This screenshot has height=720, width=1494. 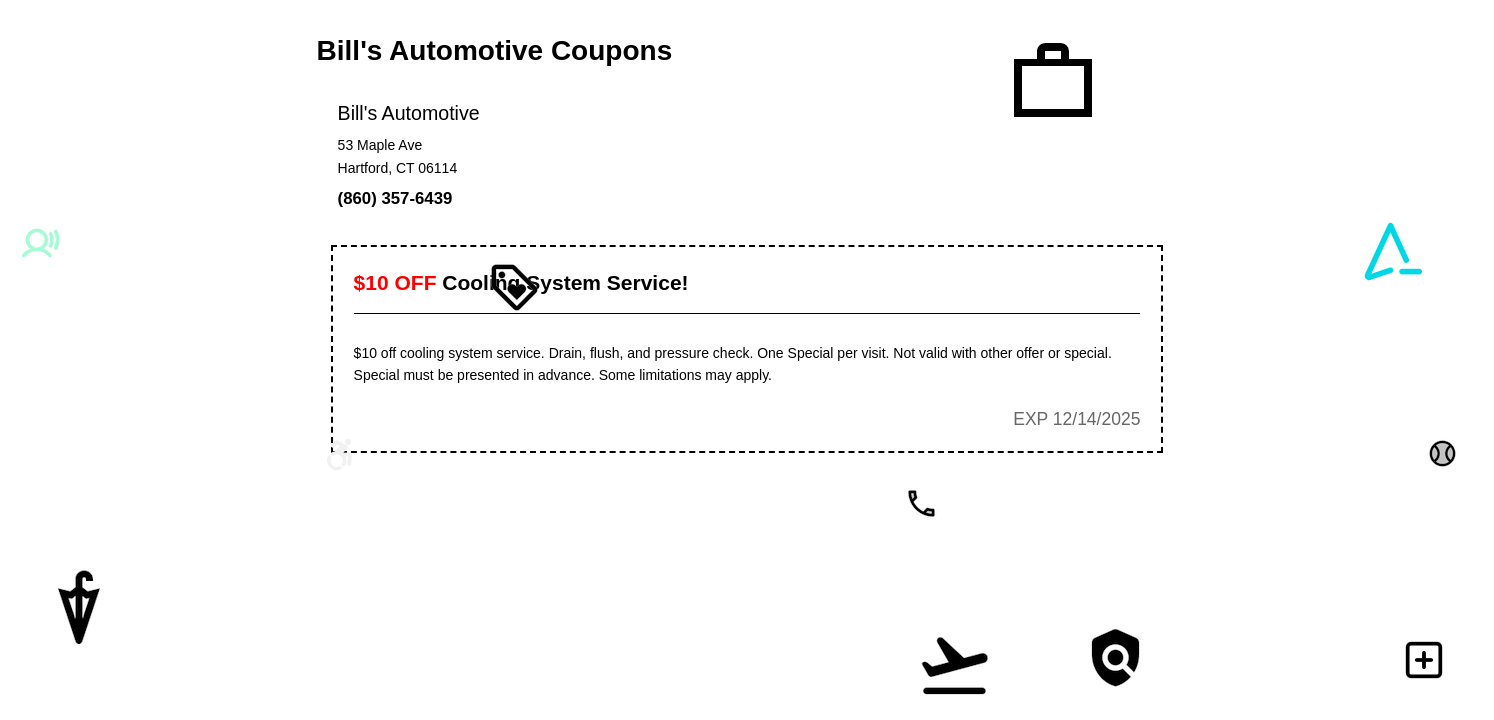 What do you see at coordinates (1115, 657) in the screenshot?
I see `view privacy policy or terms` at bounding box center [1115, 657].